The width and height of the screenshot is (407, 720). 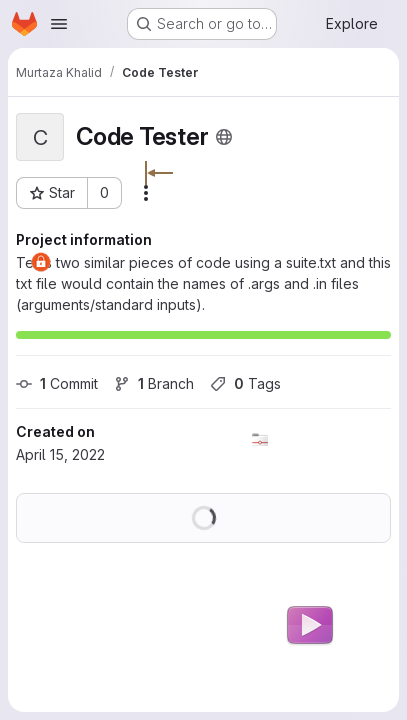 What do you see at coordinates (41, 262) in the screenshot?
I see `brightness settings are locked` at bounding box center [41, 262].